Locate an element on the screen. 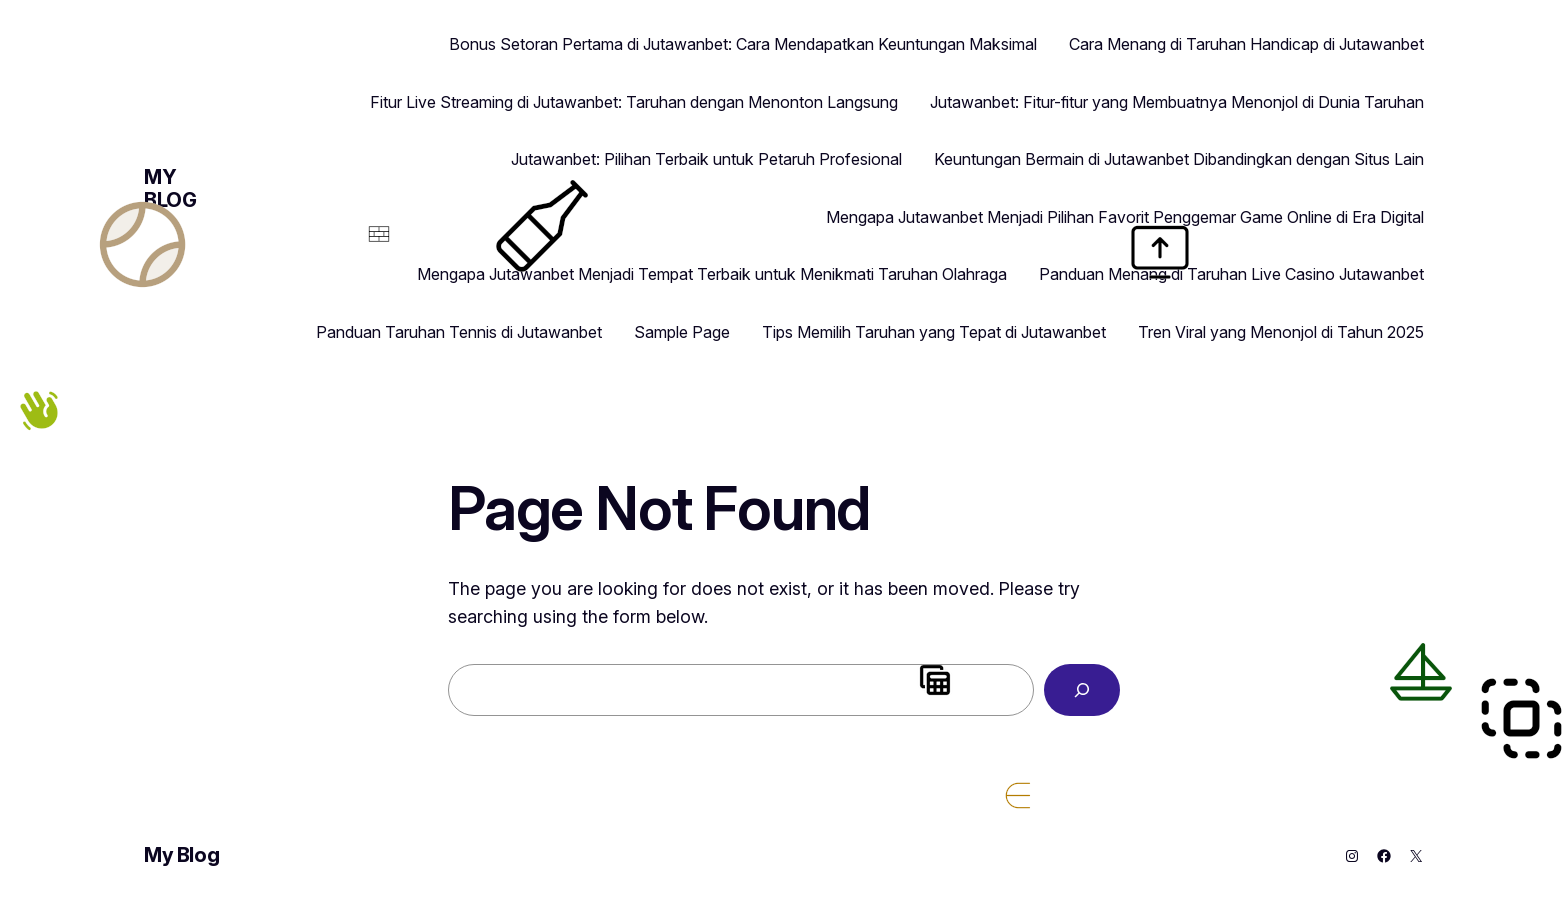 The width and height of the screenshot is (1568, 899). access sailing or boating activities is located at coordinates (1421, 676).